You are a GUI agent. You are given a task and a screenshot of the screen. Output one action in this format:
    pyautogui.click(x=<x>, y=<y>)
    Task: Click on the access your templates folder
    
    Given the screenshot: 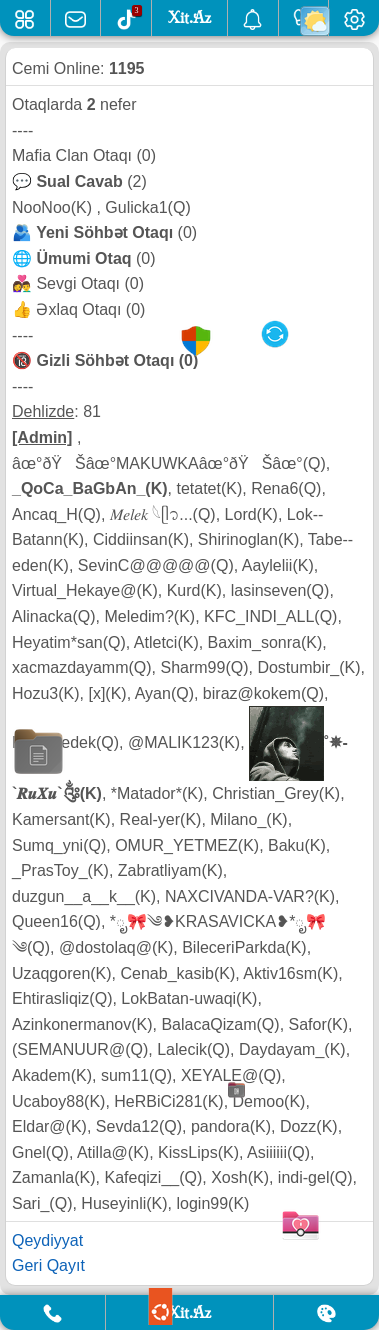 What is the action you would take?
    pyautogui.click(x=236, y=1089)
    